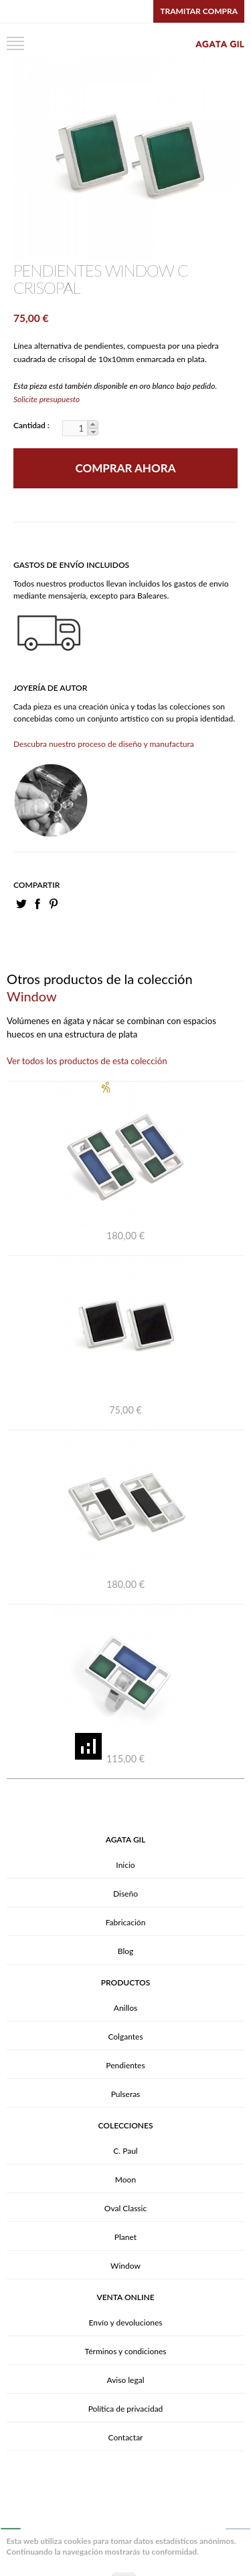 Image resolution: width=251 pixels, height=2576 pixels. Describe the element at coordinates (88, 1746) in the screenshot. I see `view analytics and statistics` at that location.